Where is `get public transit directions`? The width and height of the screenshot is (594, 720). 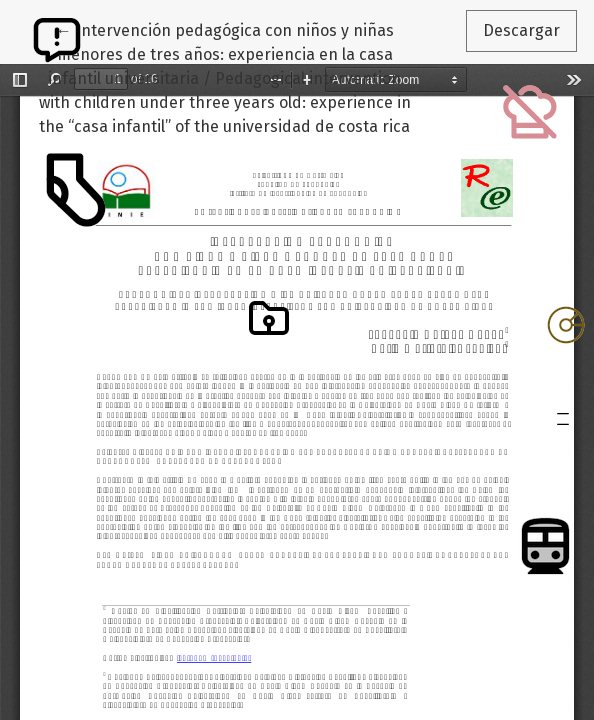 get public transit directions is located at coordinates (545, 547).